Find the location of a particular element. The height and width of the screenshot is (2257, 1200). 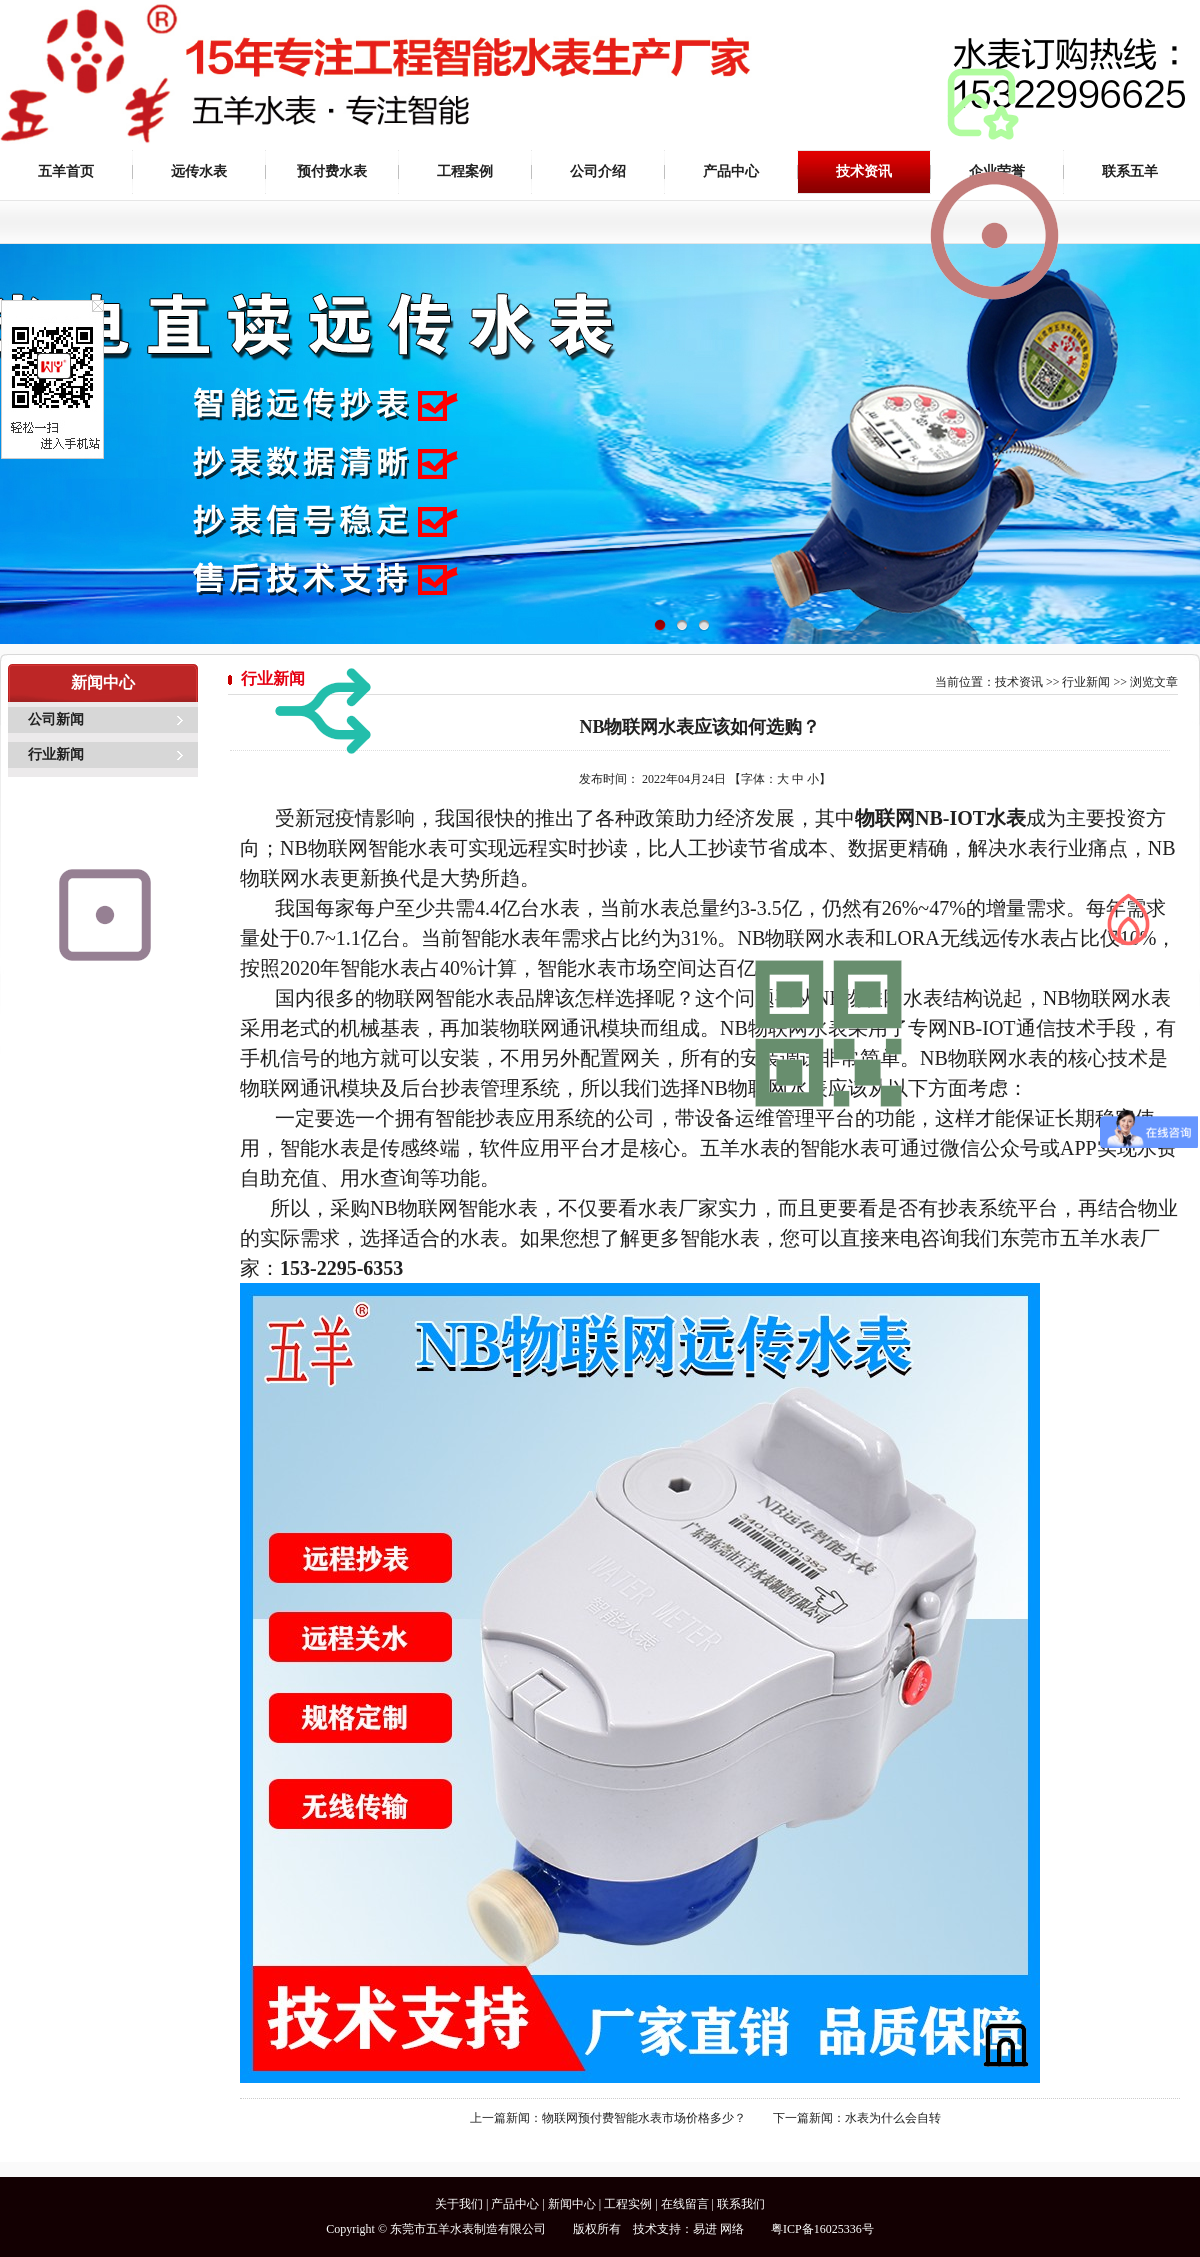

split content into multiple paths is located at coordinates (323, 711).